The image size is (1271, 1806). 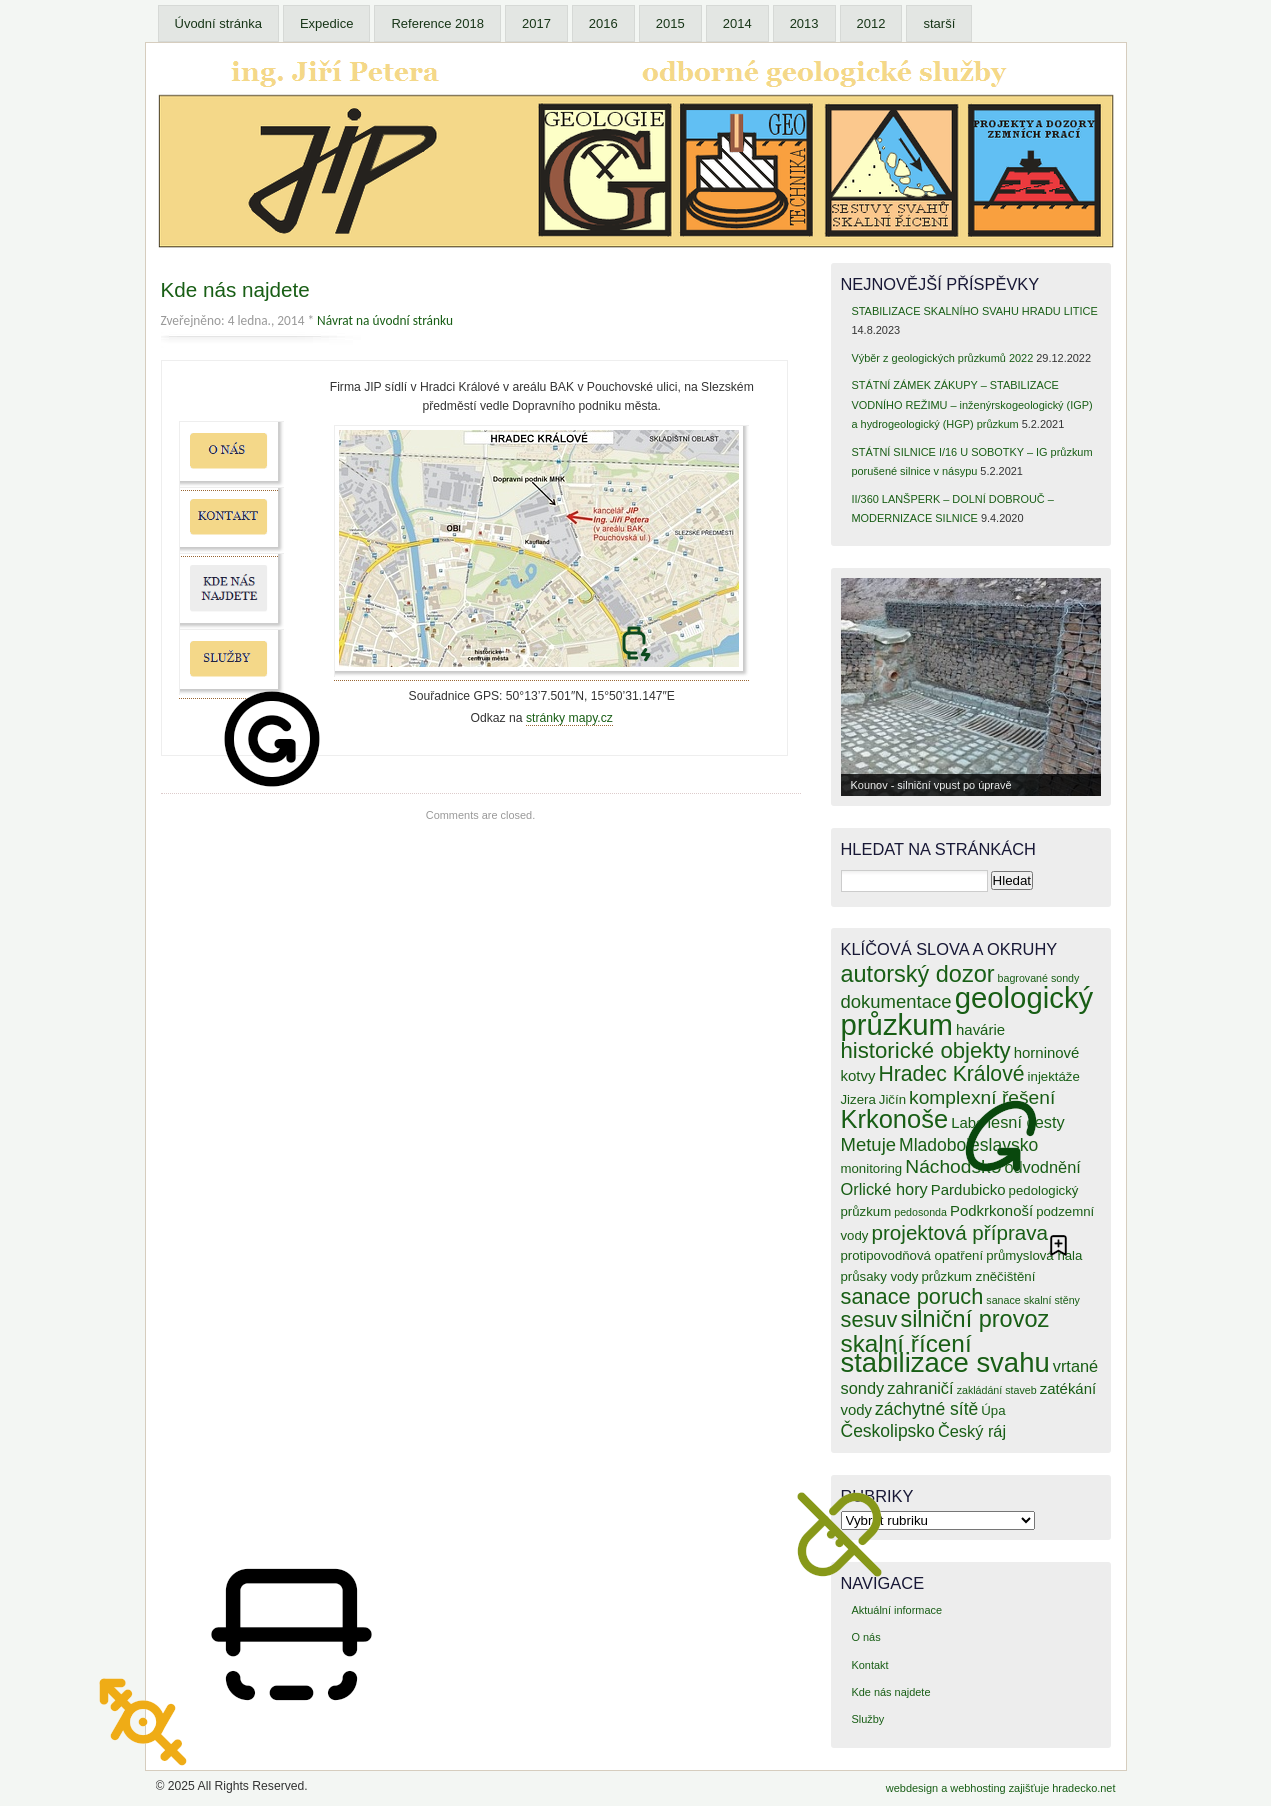 I want to click on indicates genderfluid identity option, so click(x=143, y=1722).